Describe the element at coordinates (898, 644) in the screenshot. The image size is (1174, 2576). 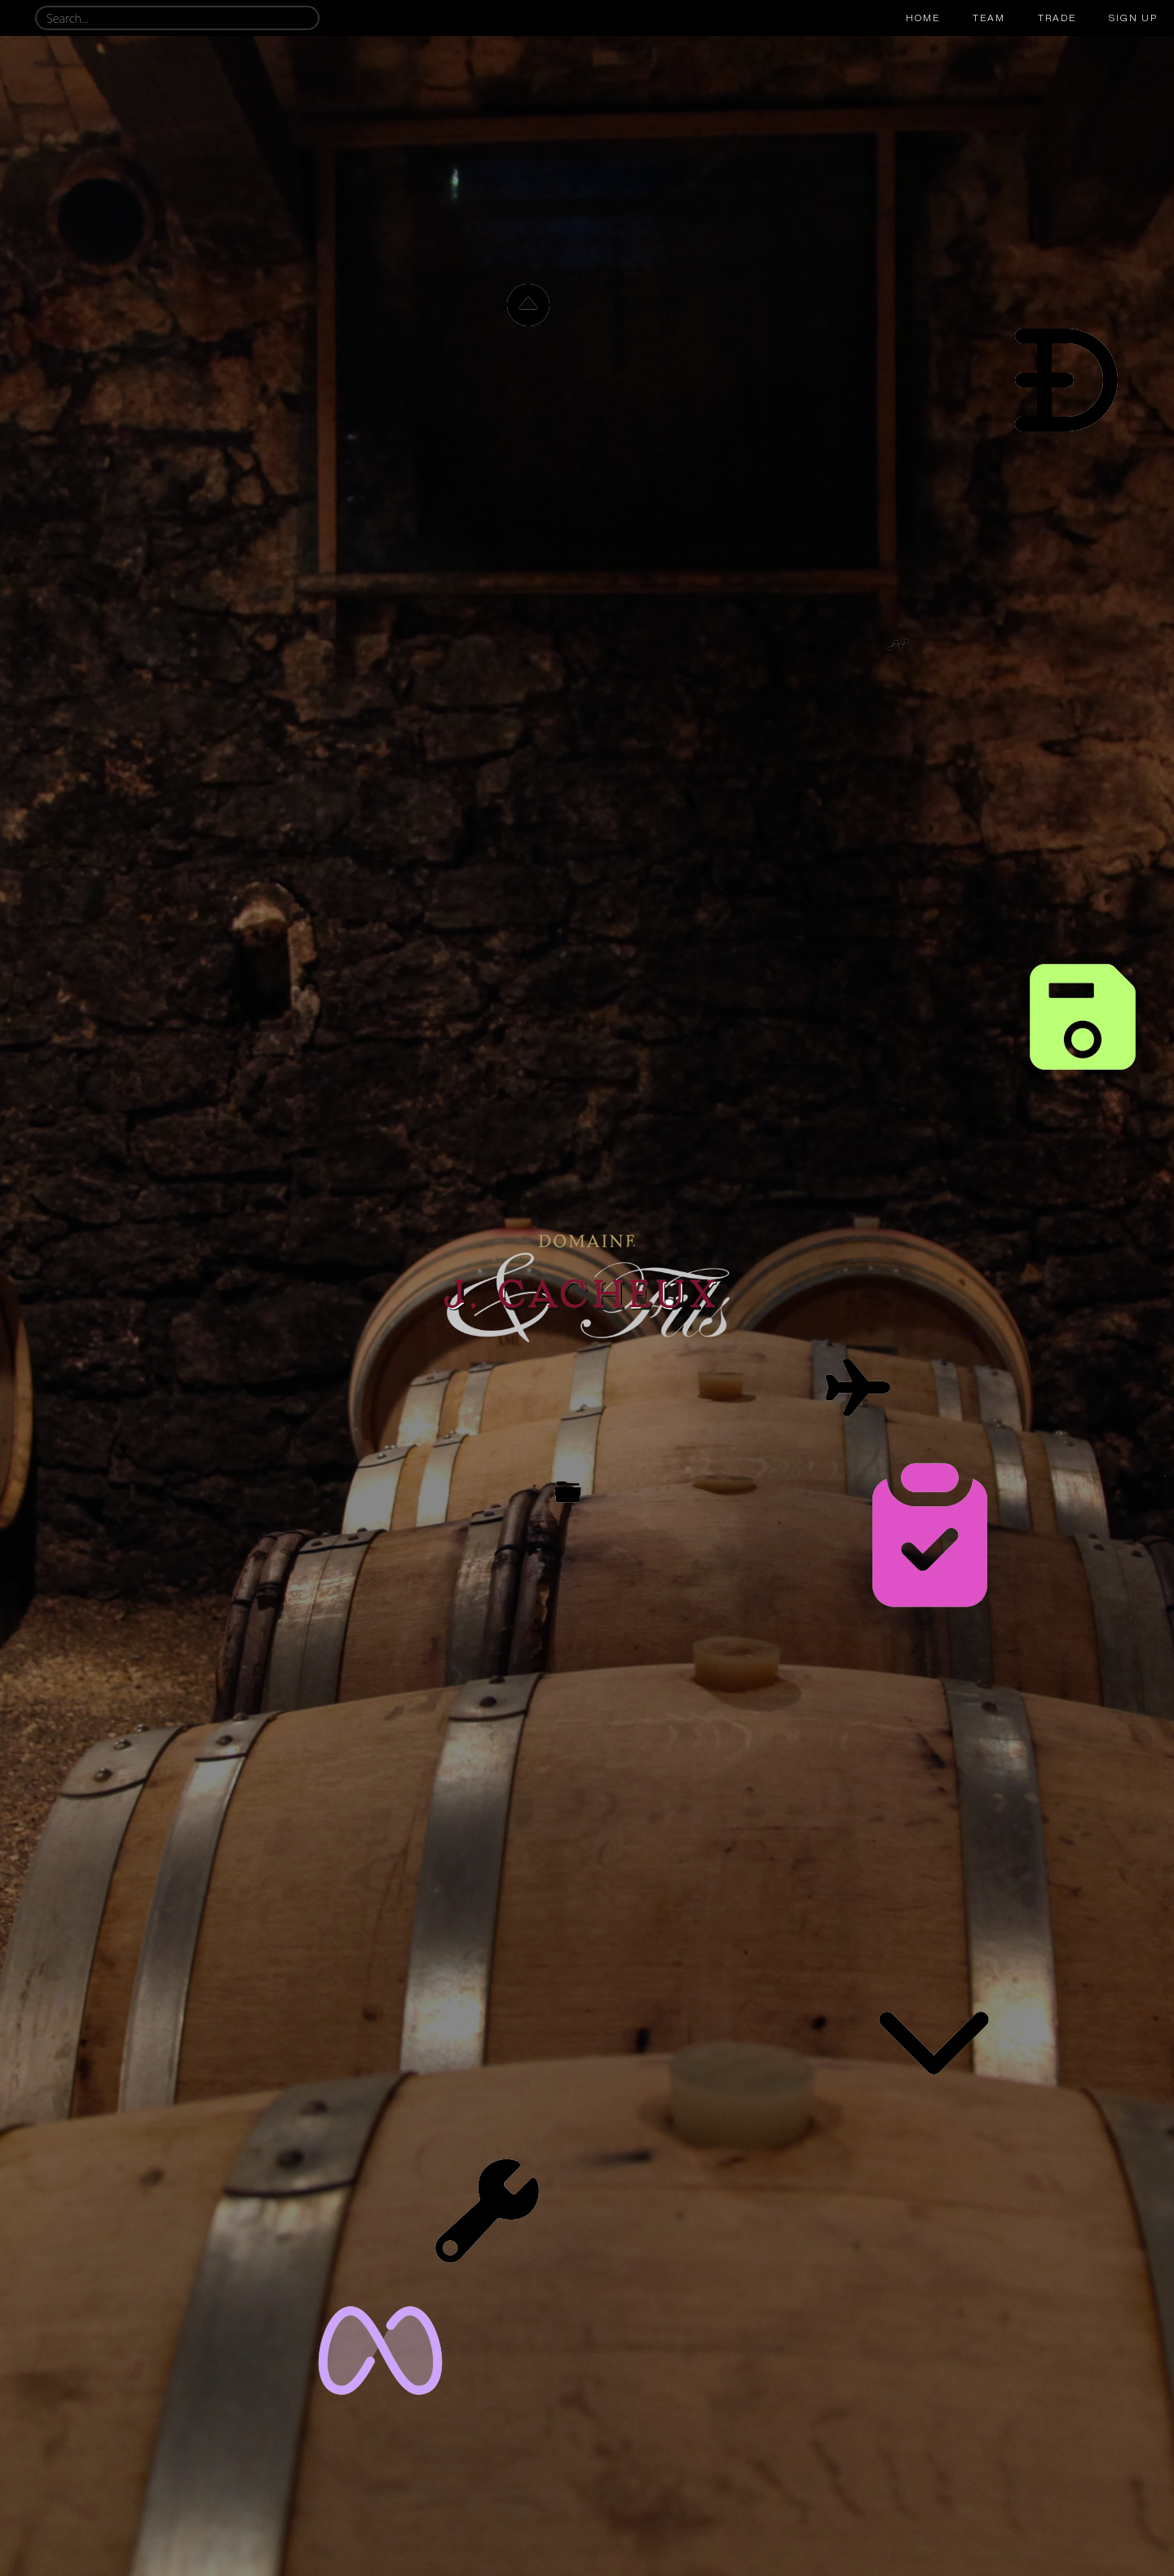
I see `view analytics and statistics` at that location.